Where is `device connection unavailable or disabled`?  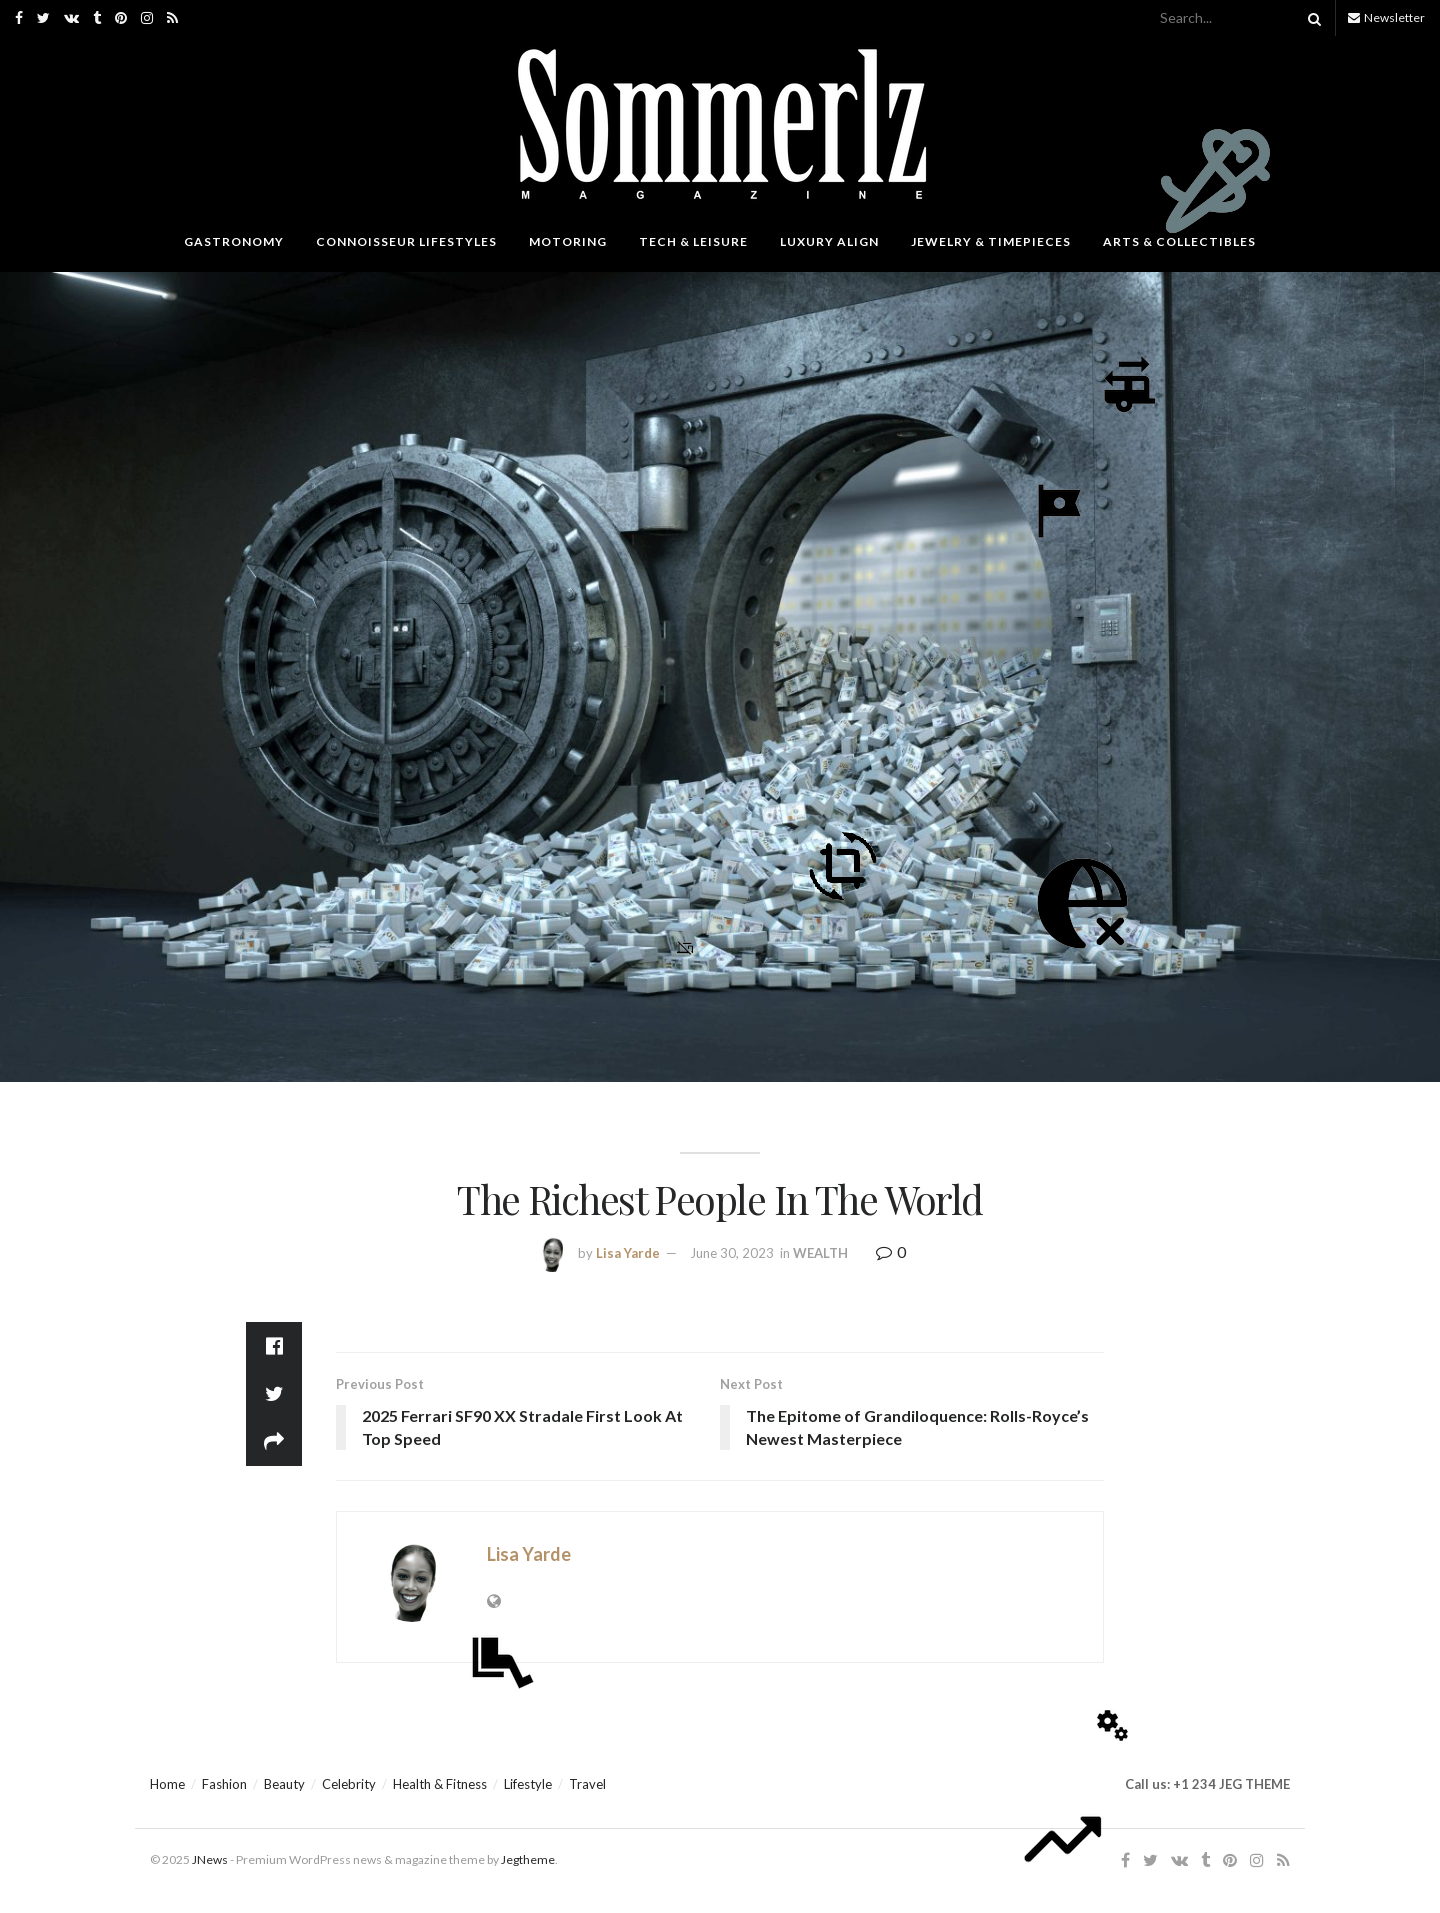
device connection unavailable or disabled is located at coordinates (685, 948).